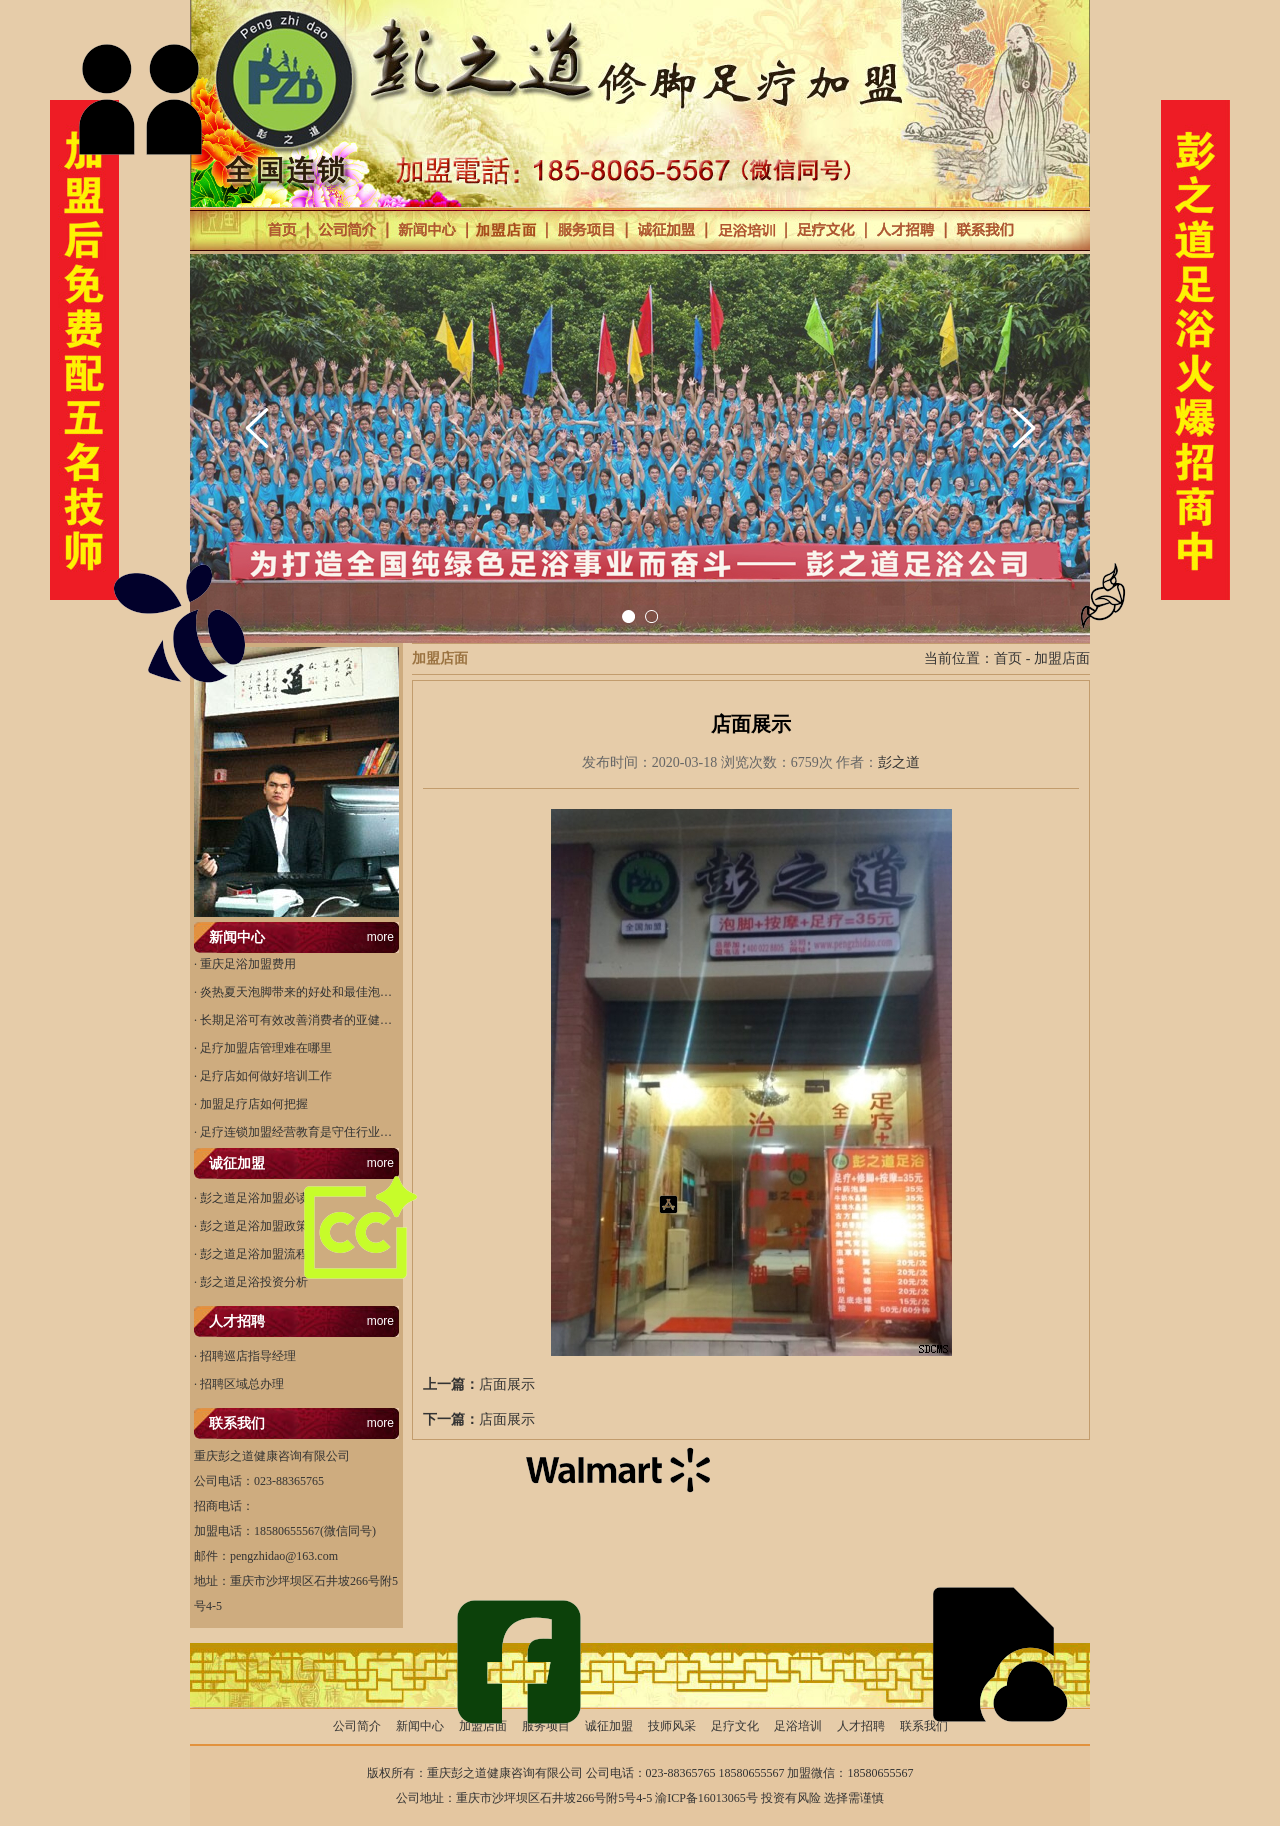 The image size is (1280, 1826). I want to click on open the apple app store, so click(668, 1204).